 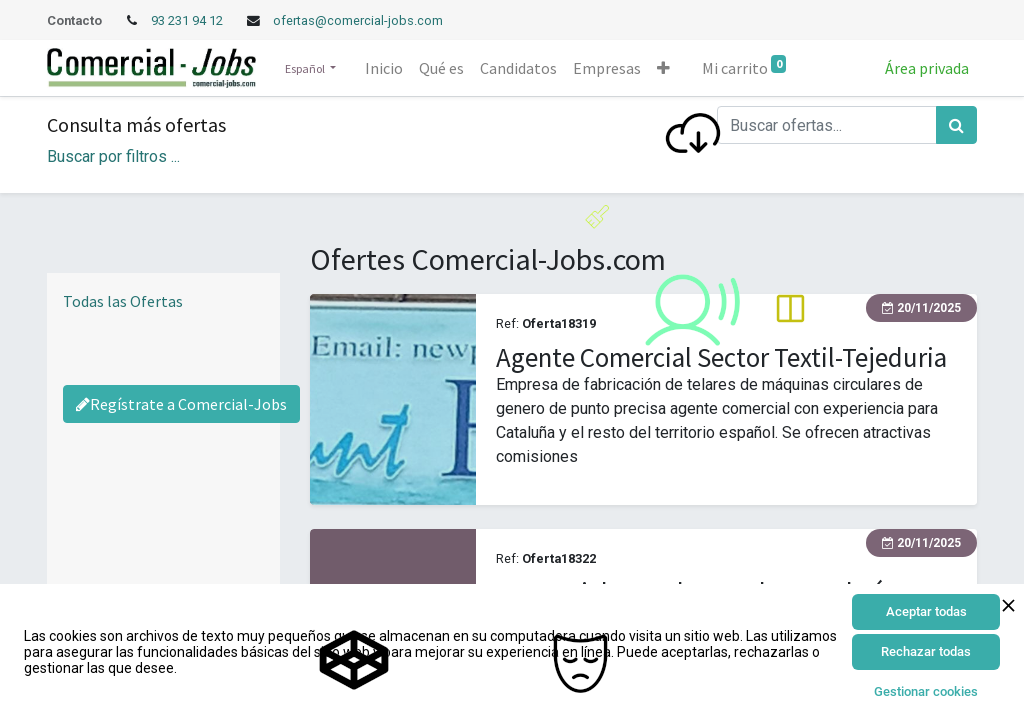 I want to click on open CodePen profile or projects, so click(x=354, y=660).